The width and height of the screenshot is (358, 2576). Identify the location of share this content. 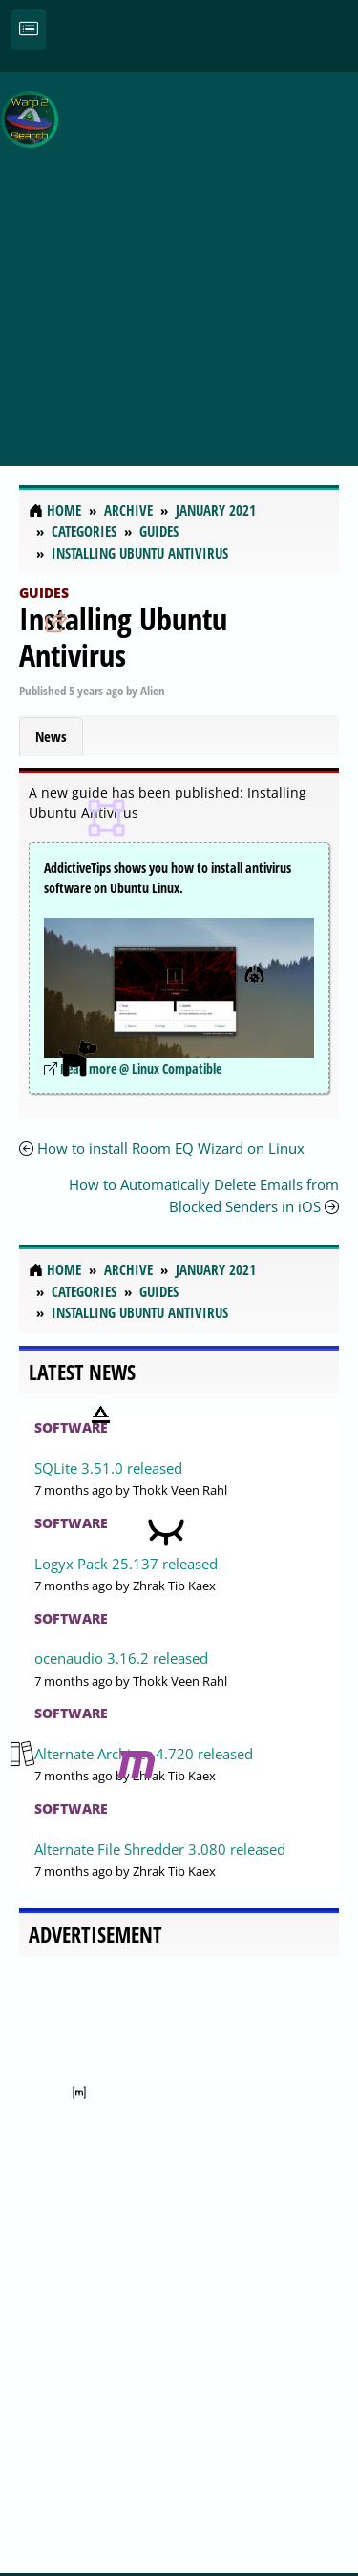
(55, 622).